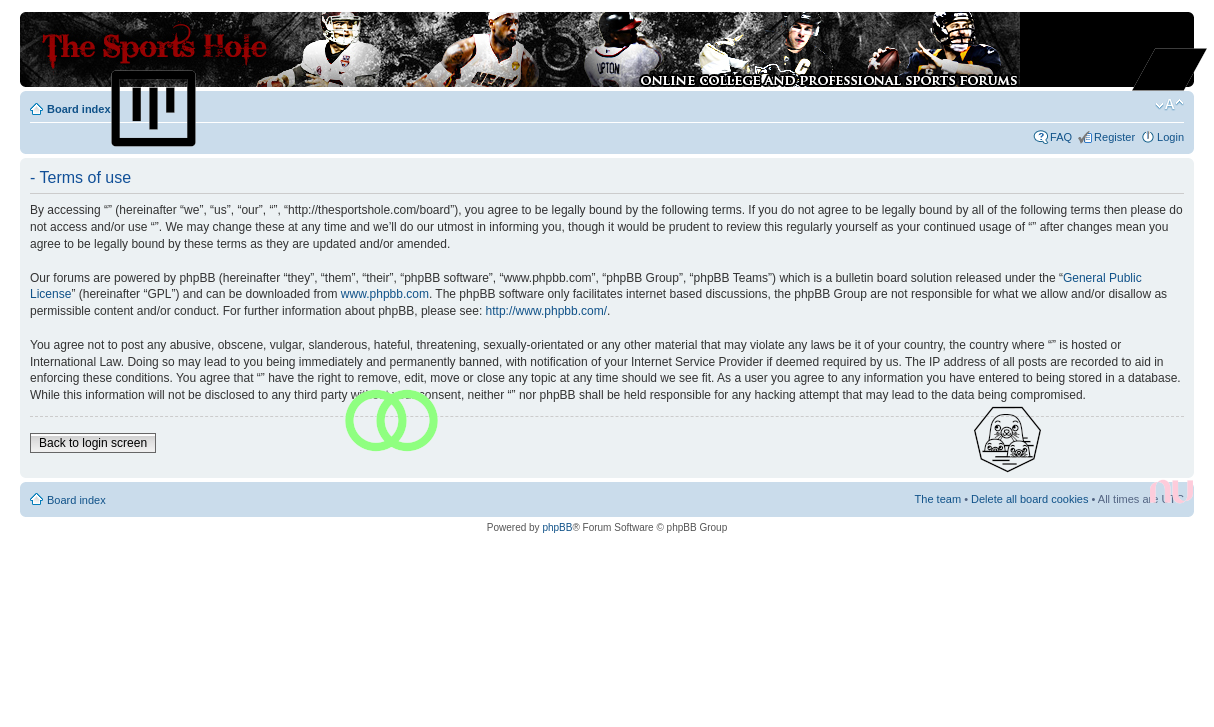 This screenshot has height=727, width=1214. What do you see at coordinates (1169, 69) in the screenshot?
I see `open bandcamp music platform` at bounding box center [1169, 69].